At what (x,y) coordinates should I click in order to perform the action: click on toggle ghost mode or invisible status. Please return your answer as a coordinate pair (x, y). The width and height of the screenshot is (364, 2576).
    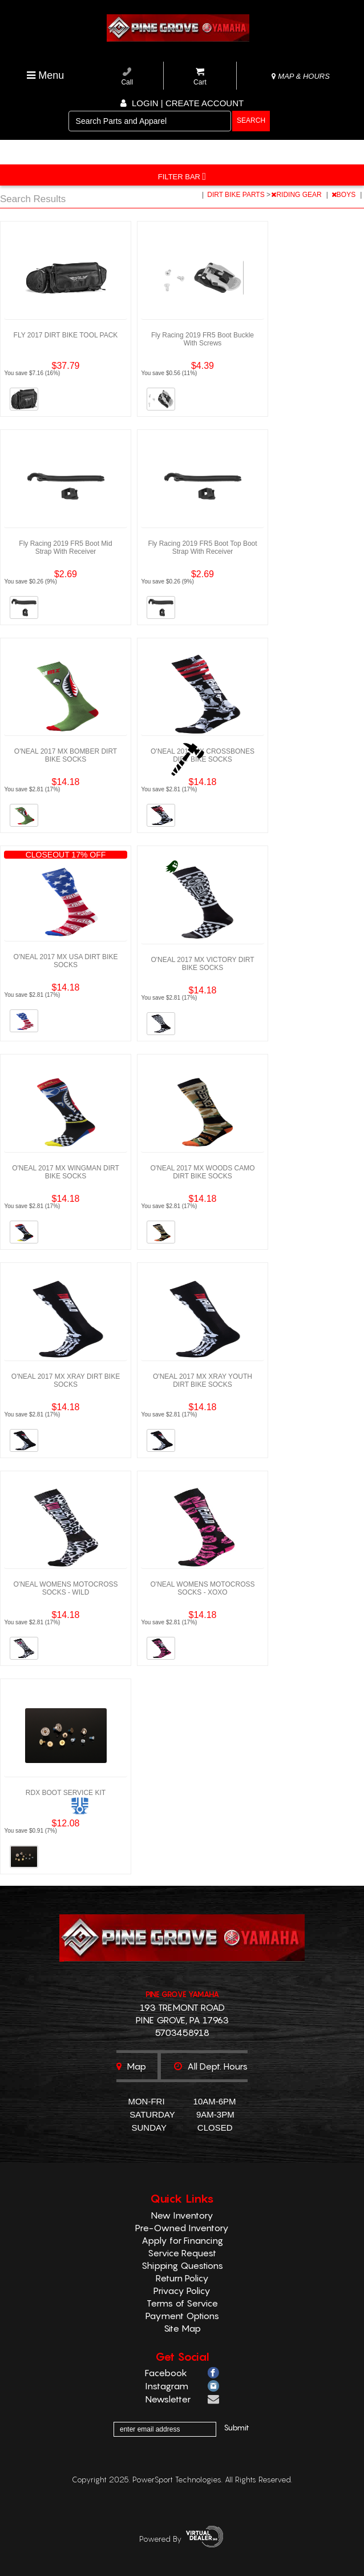
    Looking at the image, I should click on (172, 867).